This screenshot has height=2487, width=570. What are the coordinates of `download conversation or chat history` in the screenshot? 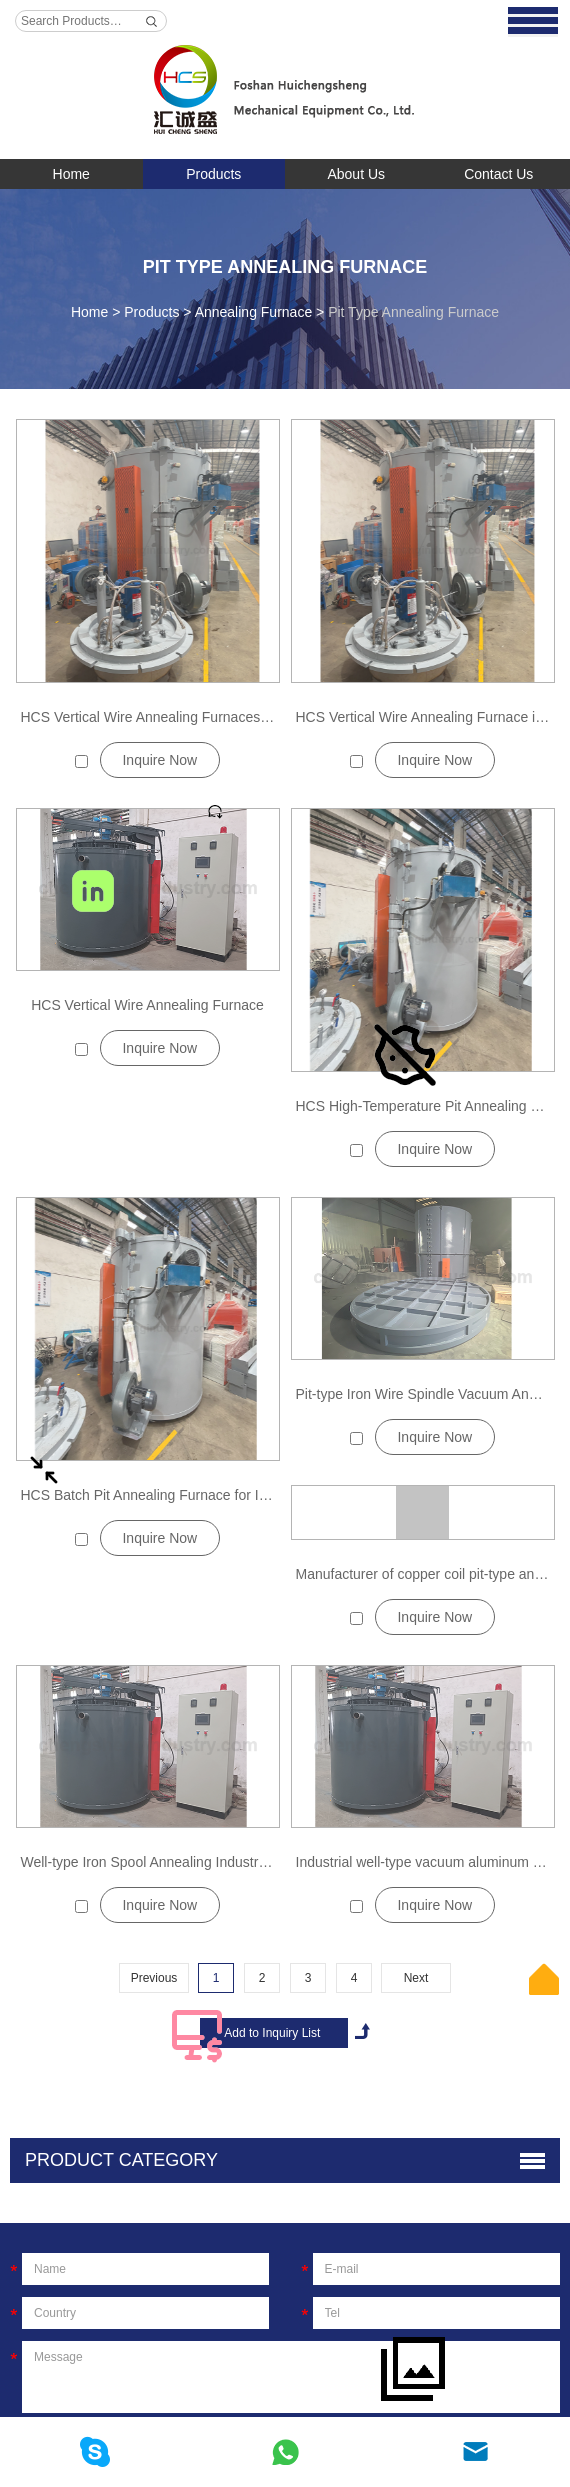 It's located at (215, 811).